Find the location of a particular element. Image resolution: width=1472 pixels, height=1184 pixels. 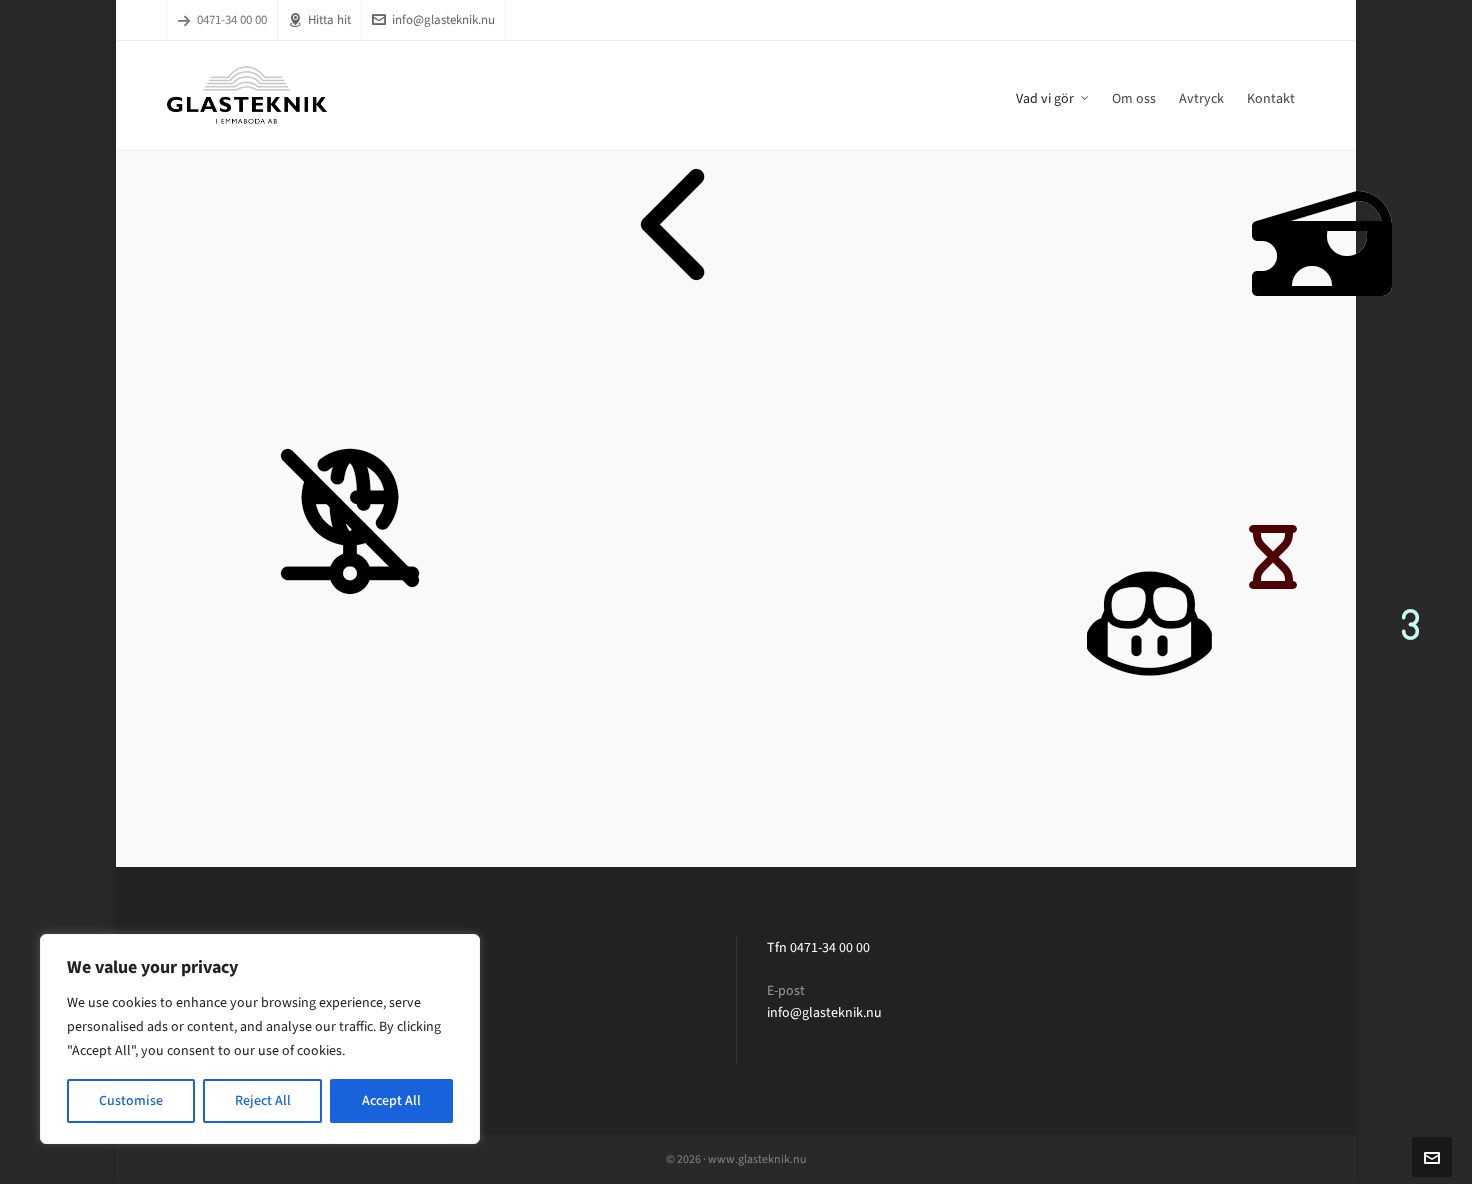

network connection unavailable is located at coordinates (350, 518).